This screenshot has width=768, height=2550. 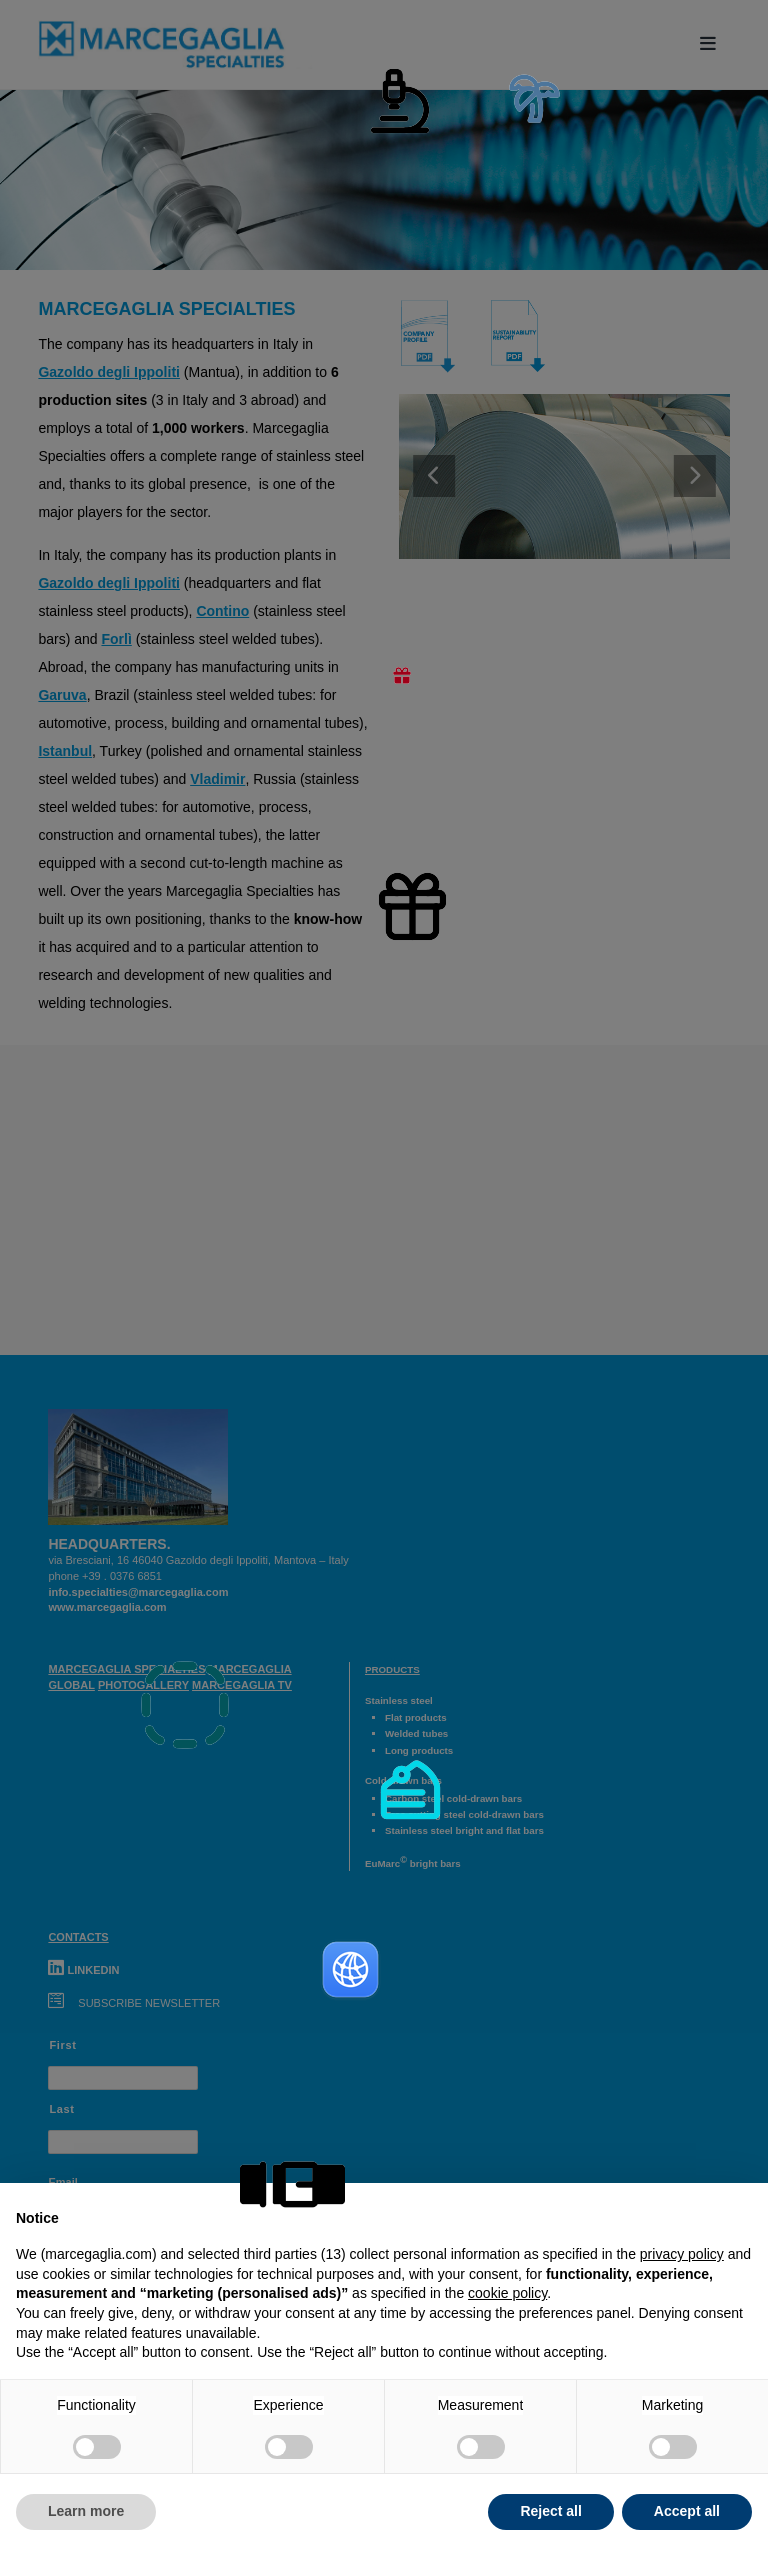 I want to click on access scientific or research tools, so click(x=400, y=101).